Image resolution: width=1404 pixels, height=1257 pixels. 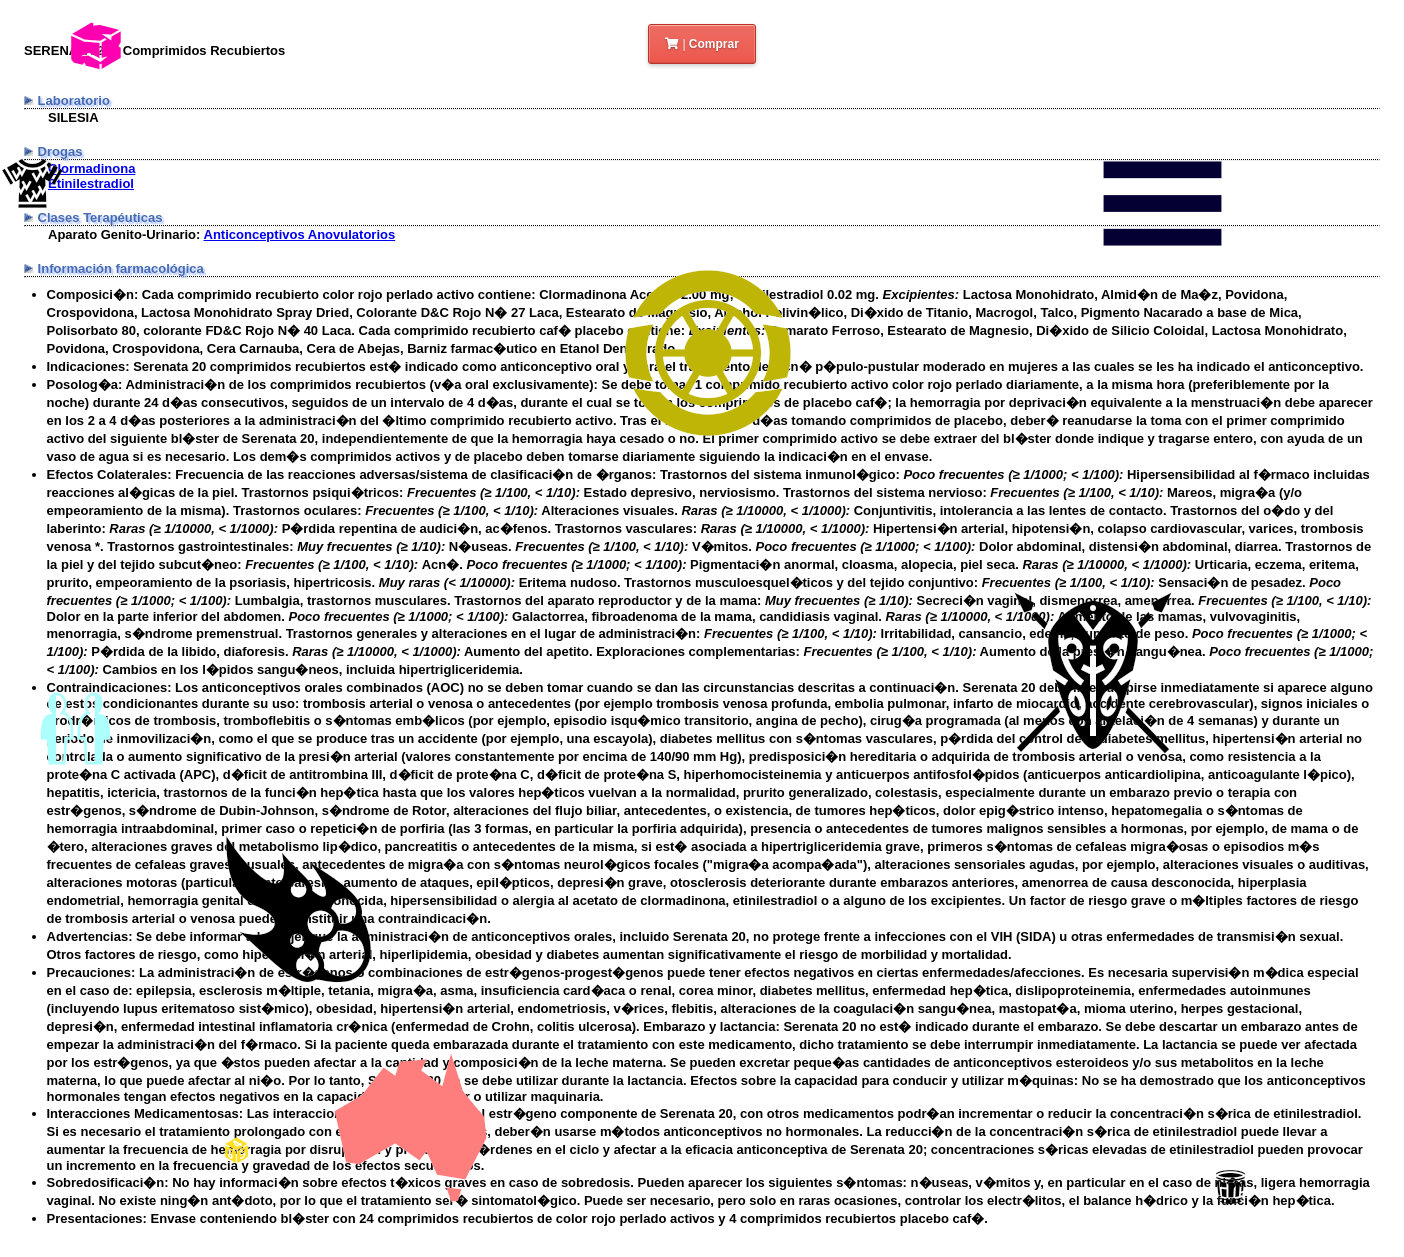 I want to click on roll dice or randomize selection, so click(x=236, y=1150).